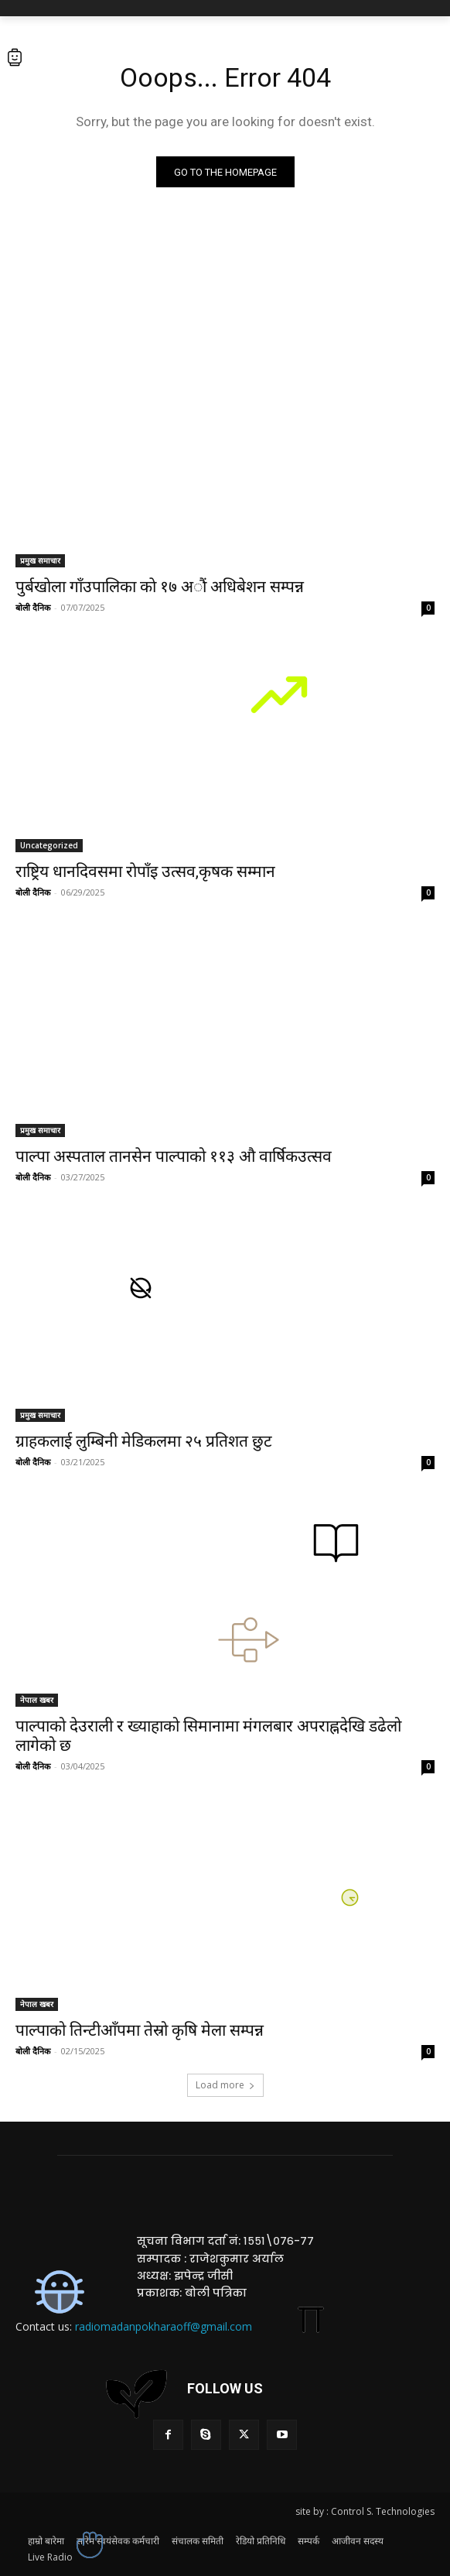 This screenshot has width=450, height=2576. Describe the element at coordinates (336, 1540) in the screenshot. I see `open a book or reading view` at that location.